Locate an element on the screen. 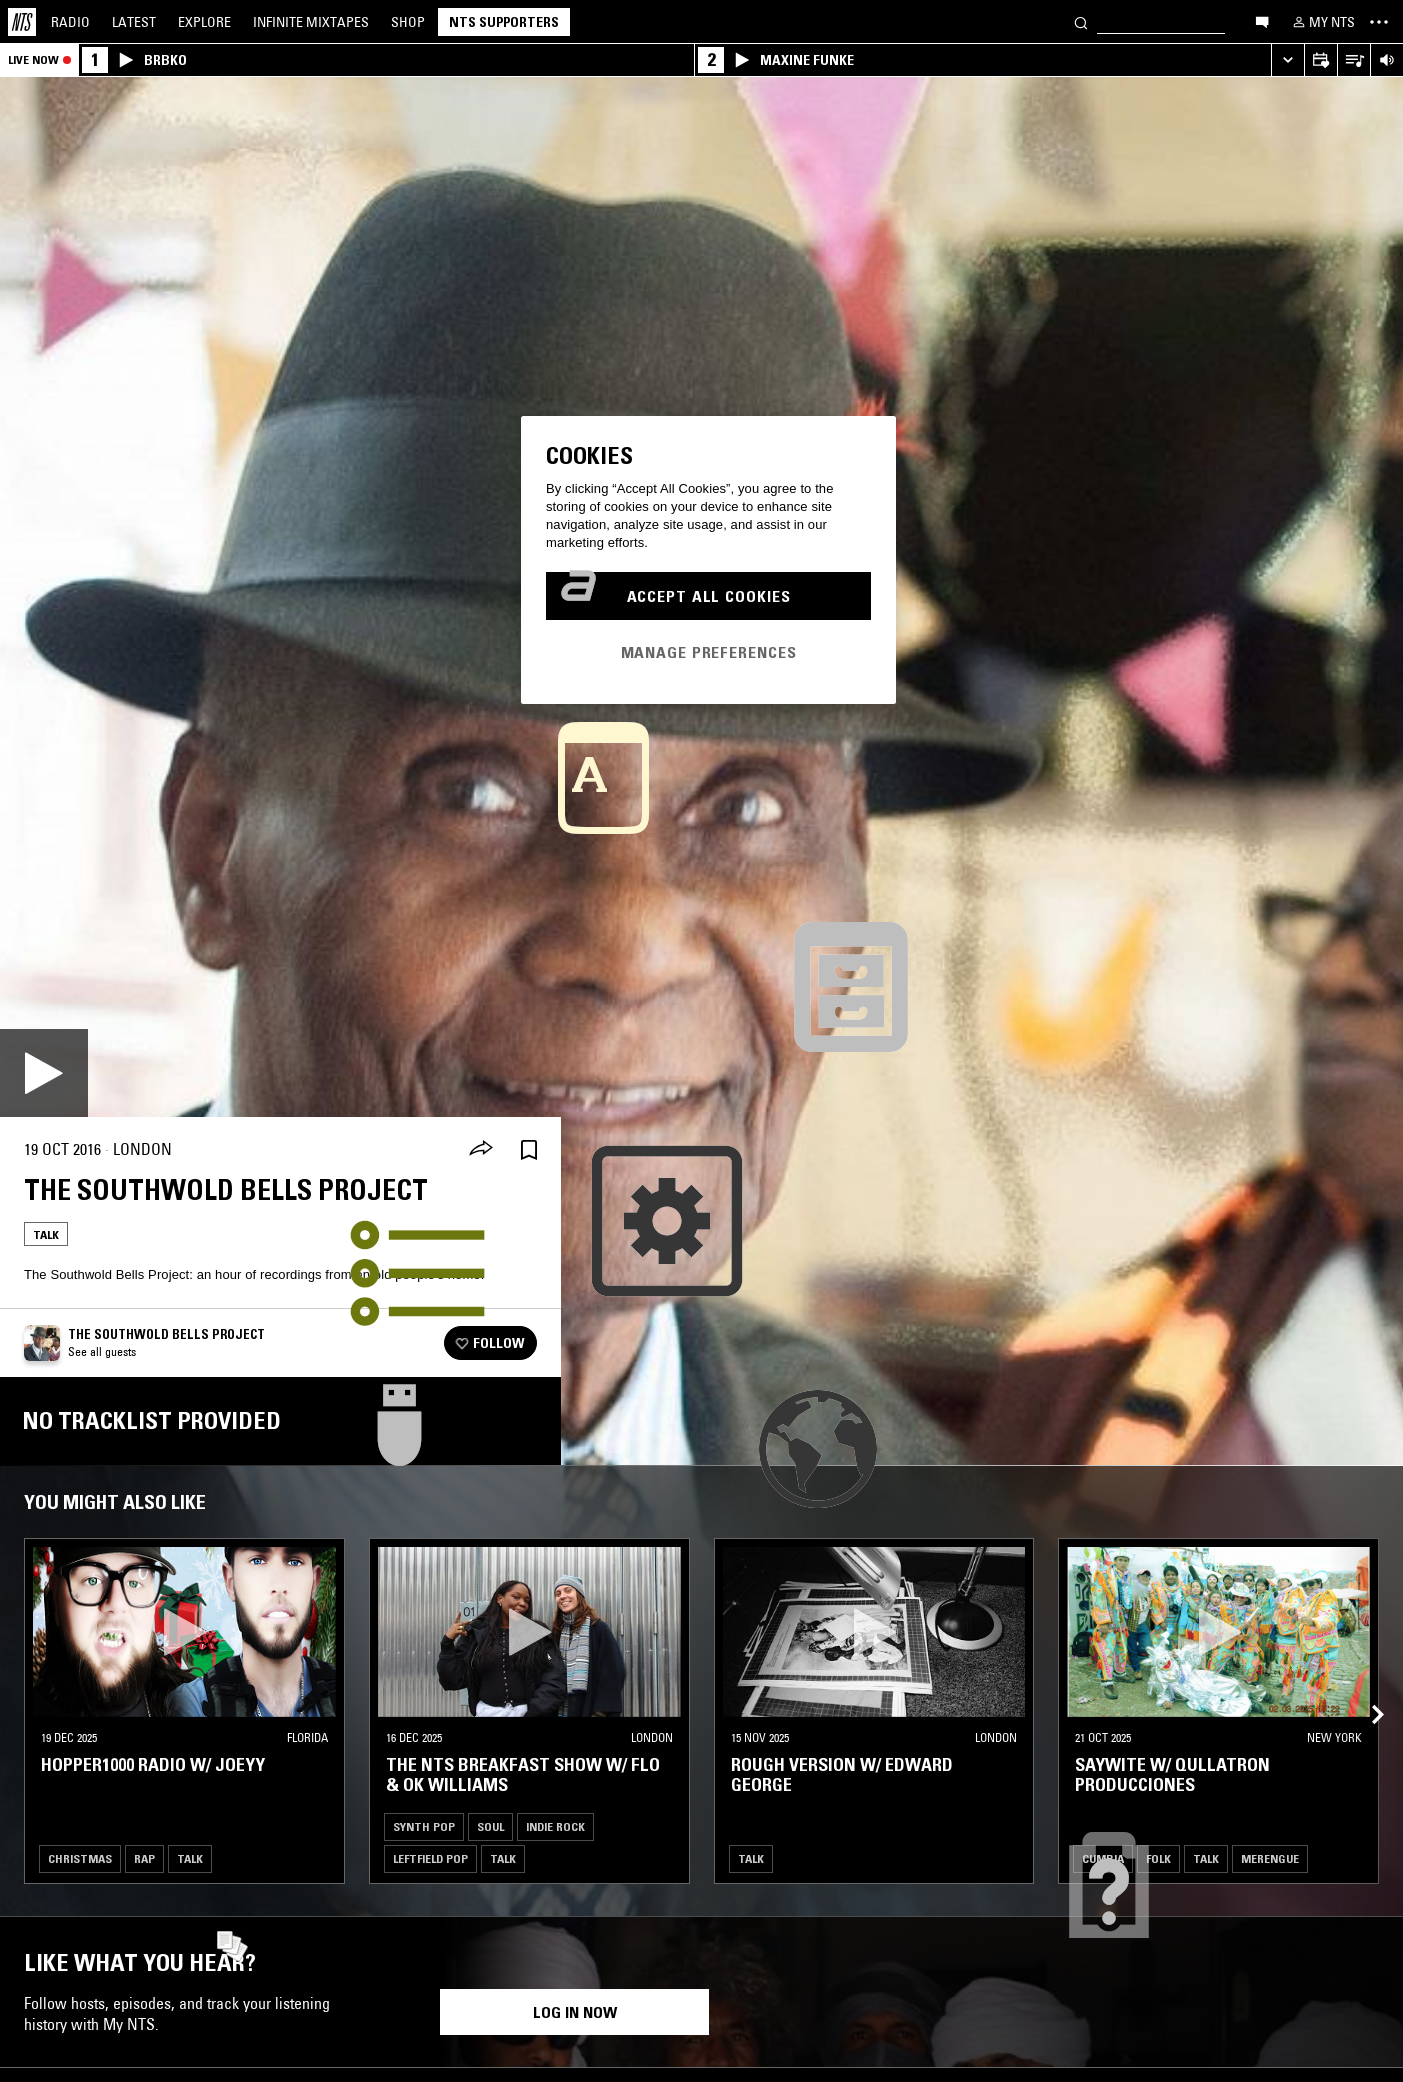  open the file manager application is located at coordinates (851, 987).